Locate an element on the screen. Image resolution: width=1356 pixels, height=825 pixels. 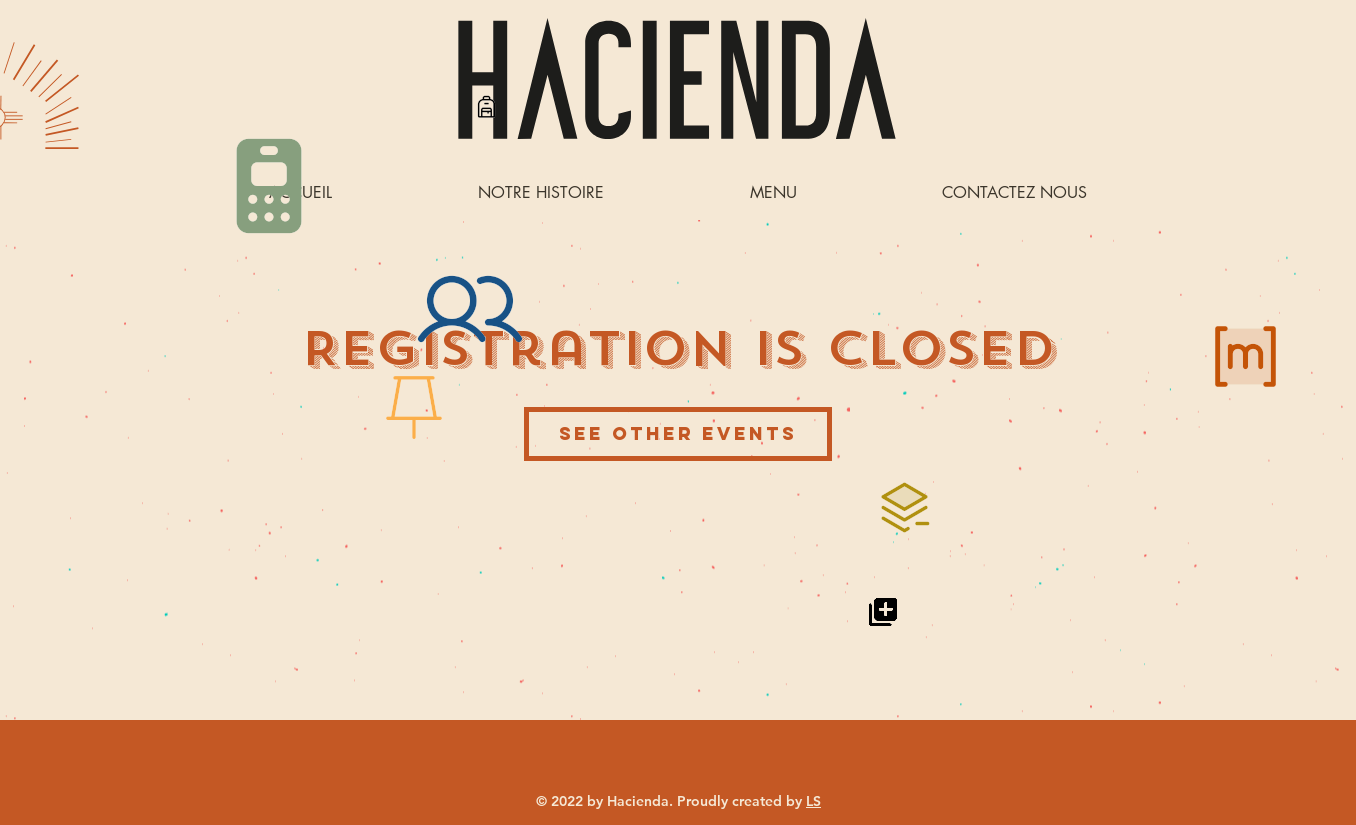
link to Matrix messaging platform is located at coordinates (1245, 356).